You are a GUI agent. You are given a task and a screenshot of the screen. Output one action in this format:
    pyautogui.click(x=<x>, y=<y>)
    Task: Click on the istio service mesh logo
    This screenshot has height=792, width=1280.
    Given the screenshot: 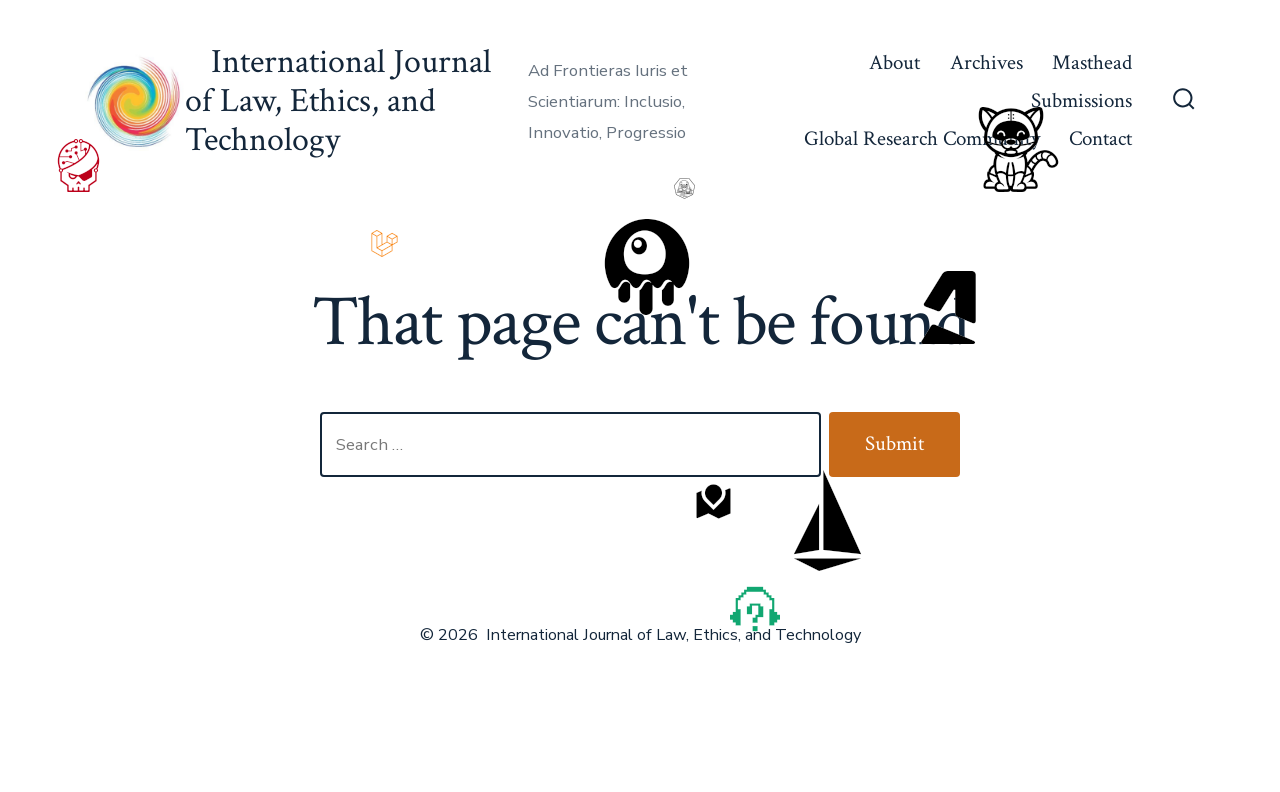 What is the action you would take?
    pyautogui.click(x=827, y=520)
    